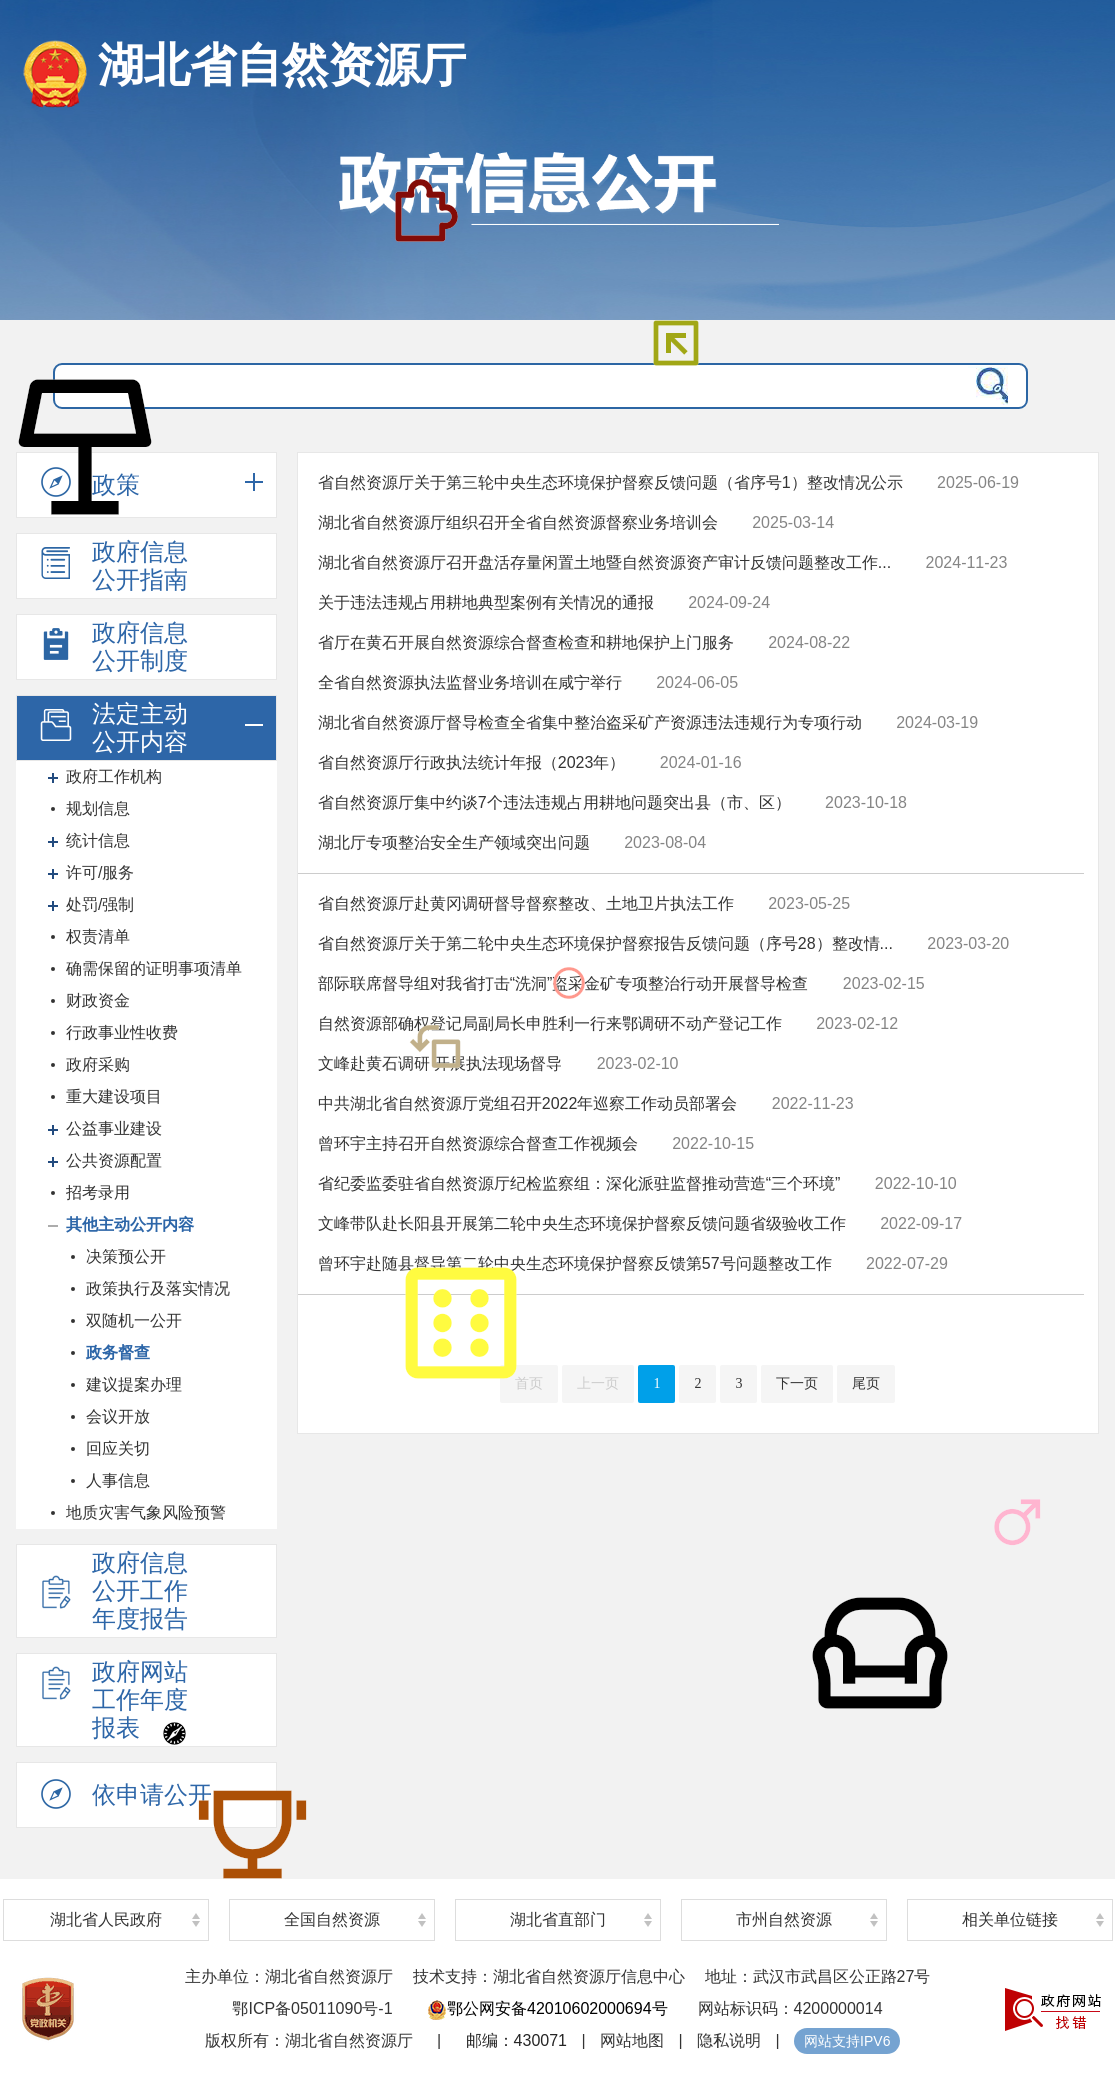 This screenshot has height=2077, width=1115. Describe the element at coordinates (252, 1834) in the screenshot. I see `view achievements or awards` at that location.